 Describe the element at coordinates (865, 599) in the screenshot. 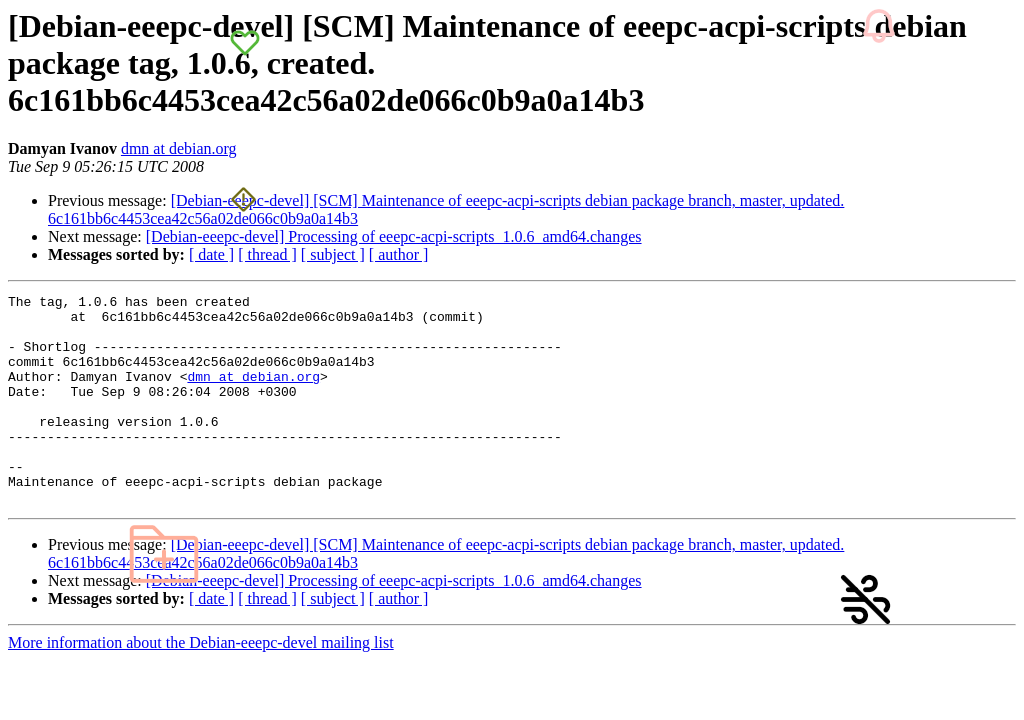

I see `disable wind or fan mode` at that location.